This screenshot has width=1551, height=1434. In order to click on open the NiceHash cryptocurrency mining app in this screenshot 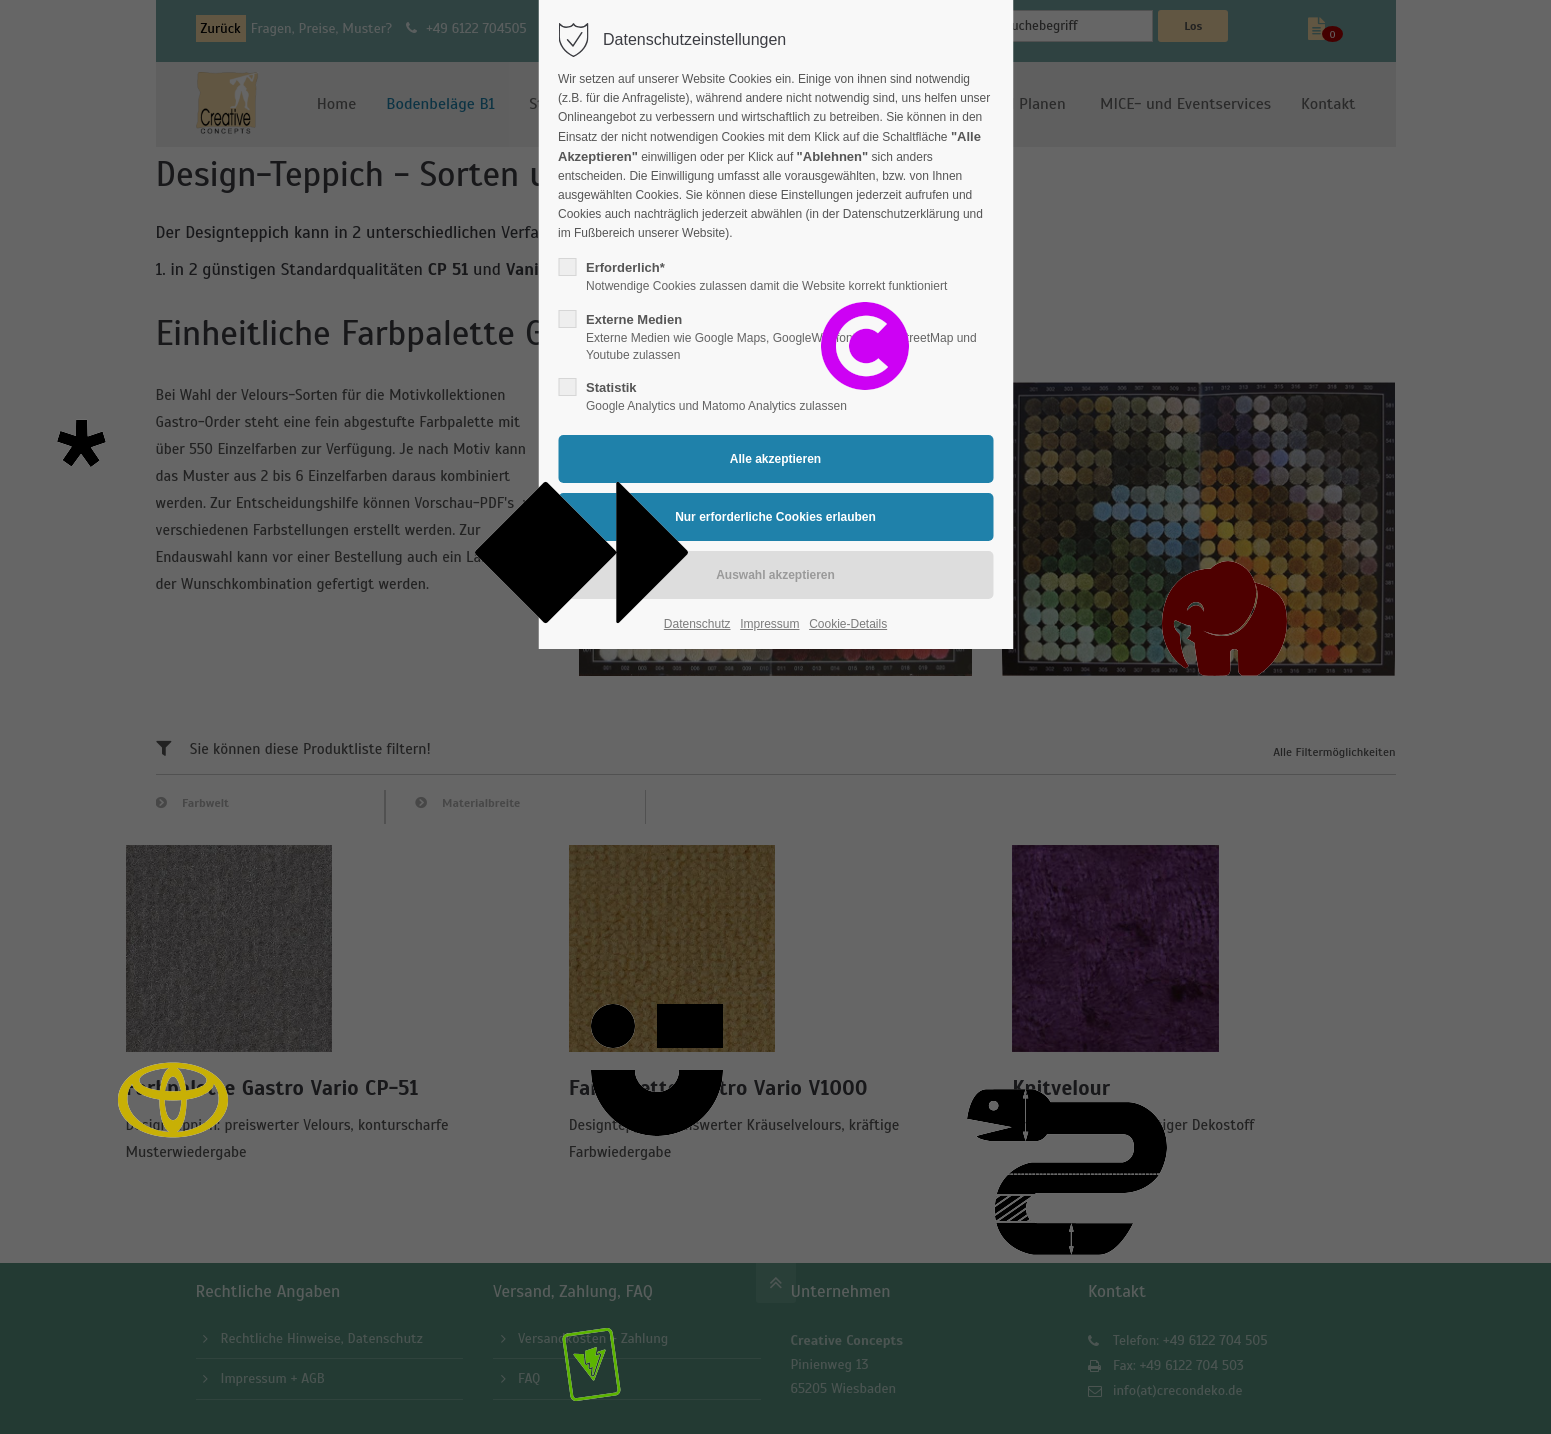, I will do `click(657, 1070)`.